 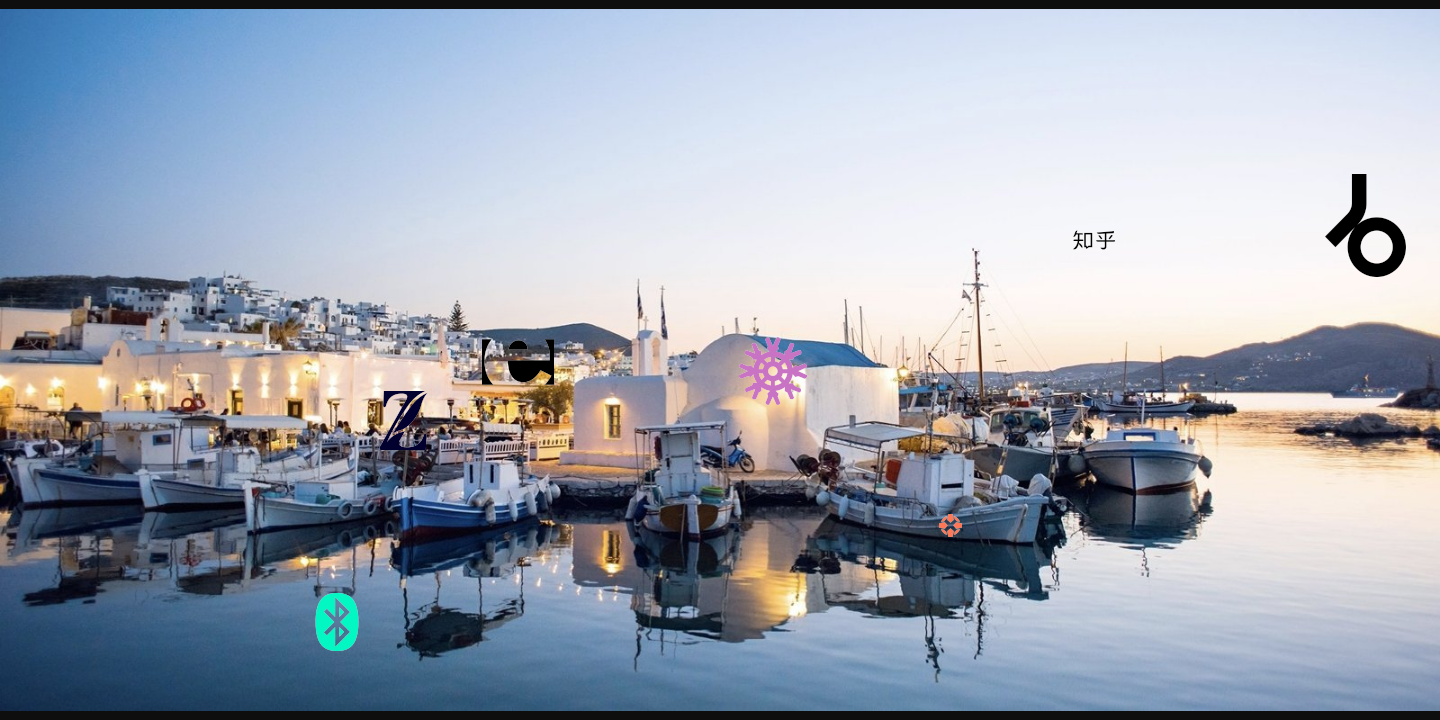 I want to click on toggle bluetooth connectivity on or off, so click(x=337, y=622).